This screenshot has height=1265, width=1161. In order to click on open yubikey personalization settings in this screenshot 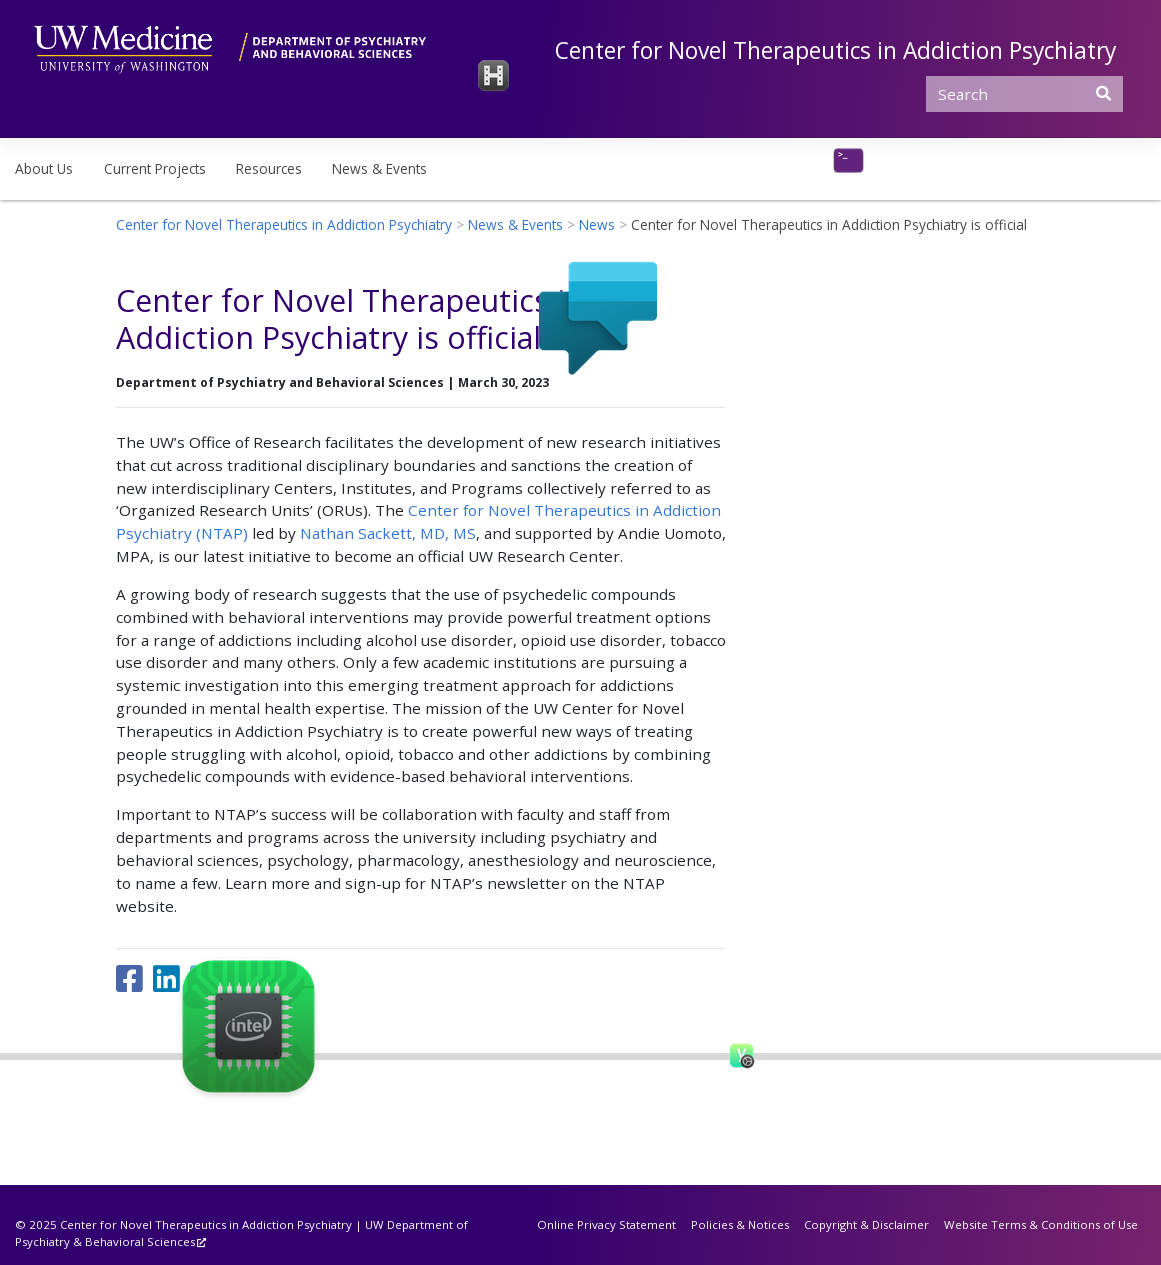, I will do `click(741, 1055)`.